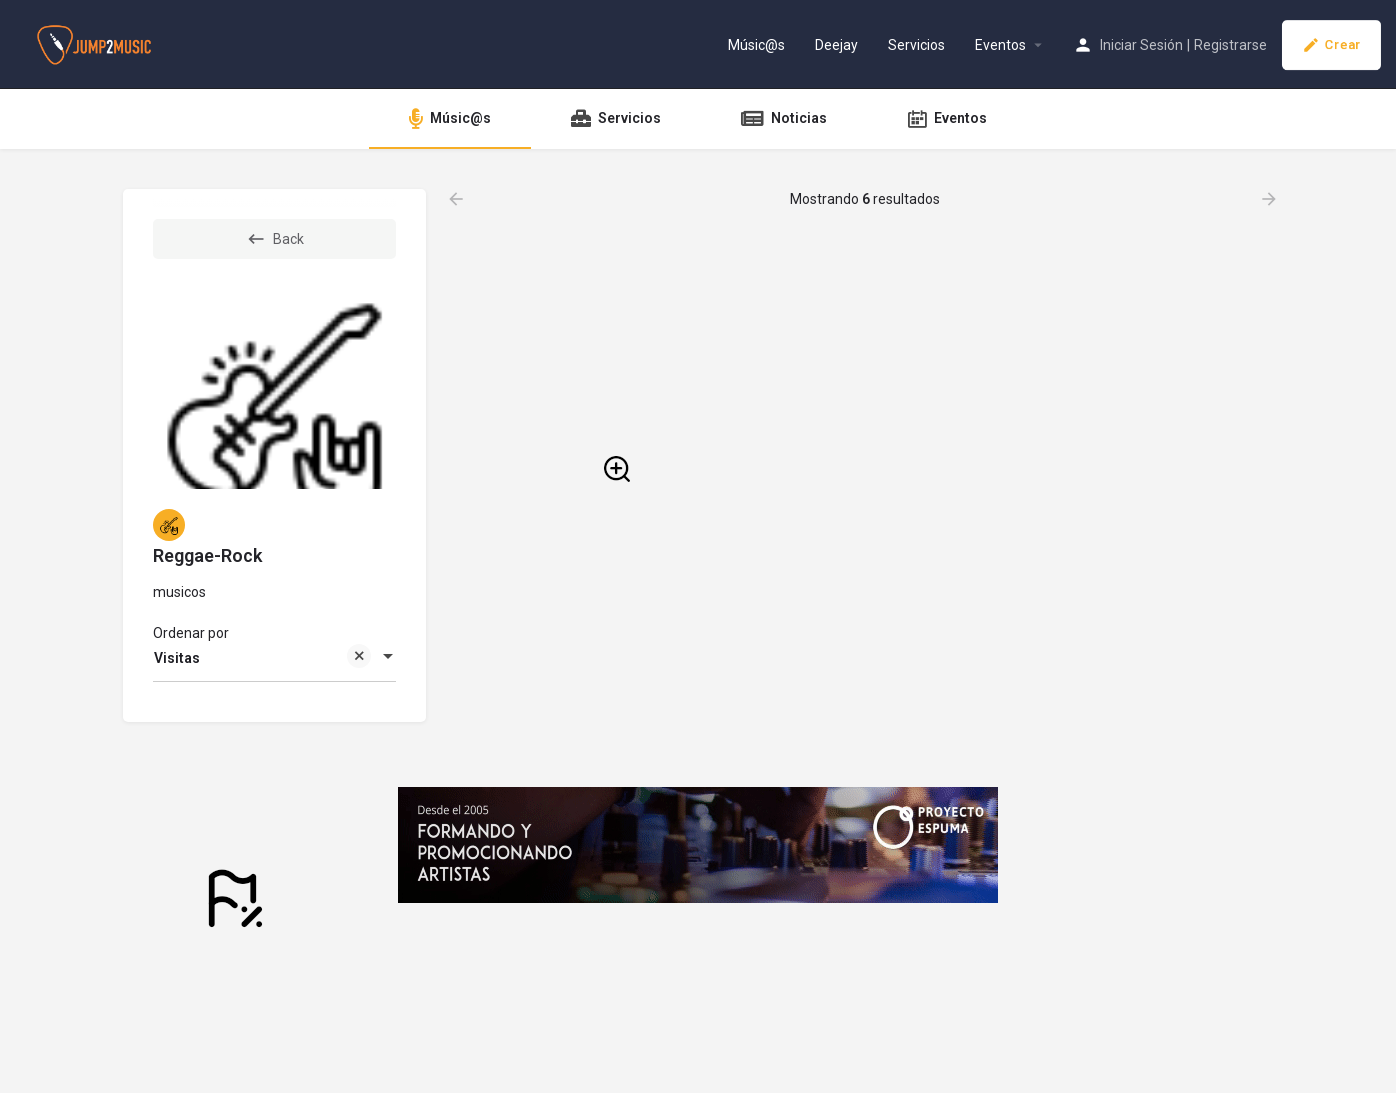 The image size is (1396, 1093). Describe the element at coordinates (617, 469) in the screenshot. I see `zoom in on content` at that location.